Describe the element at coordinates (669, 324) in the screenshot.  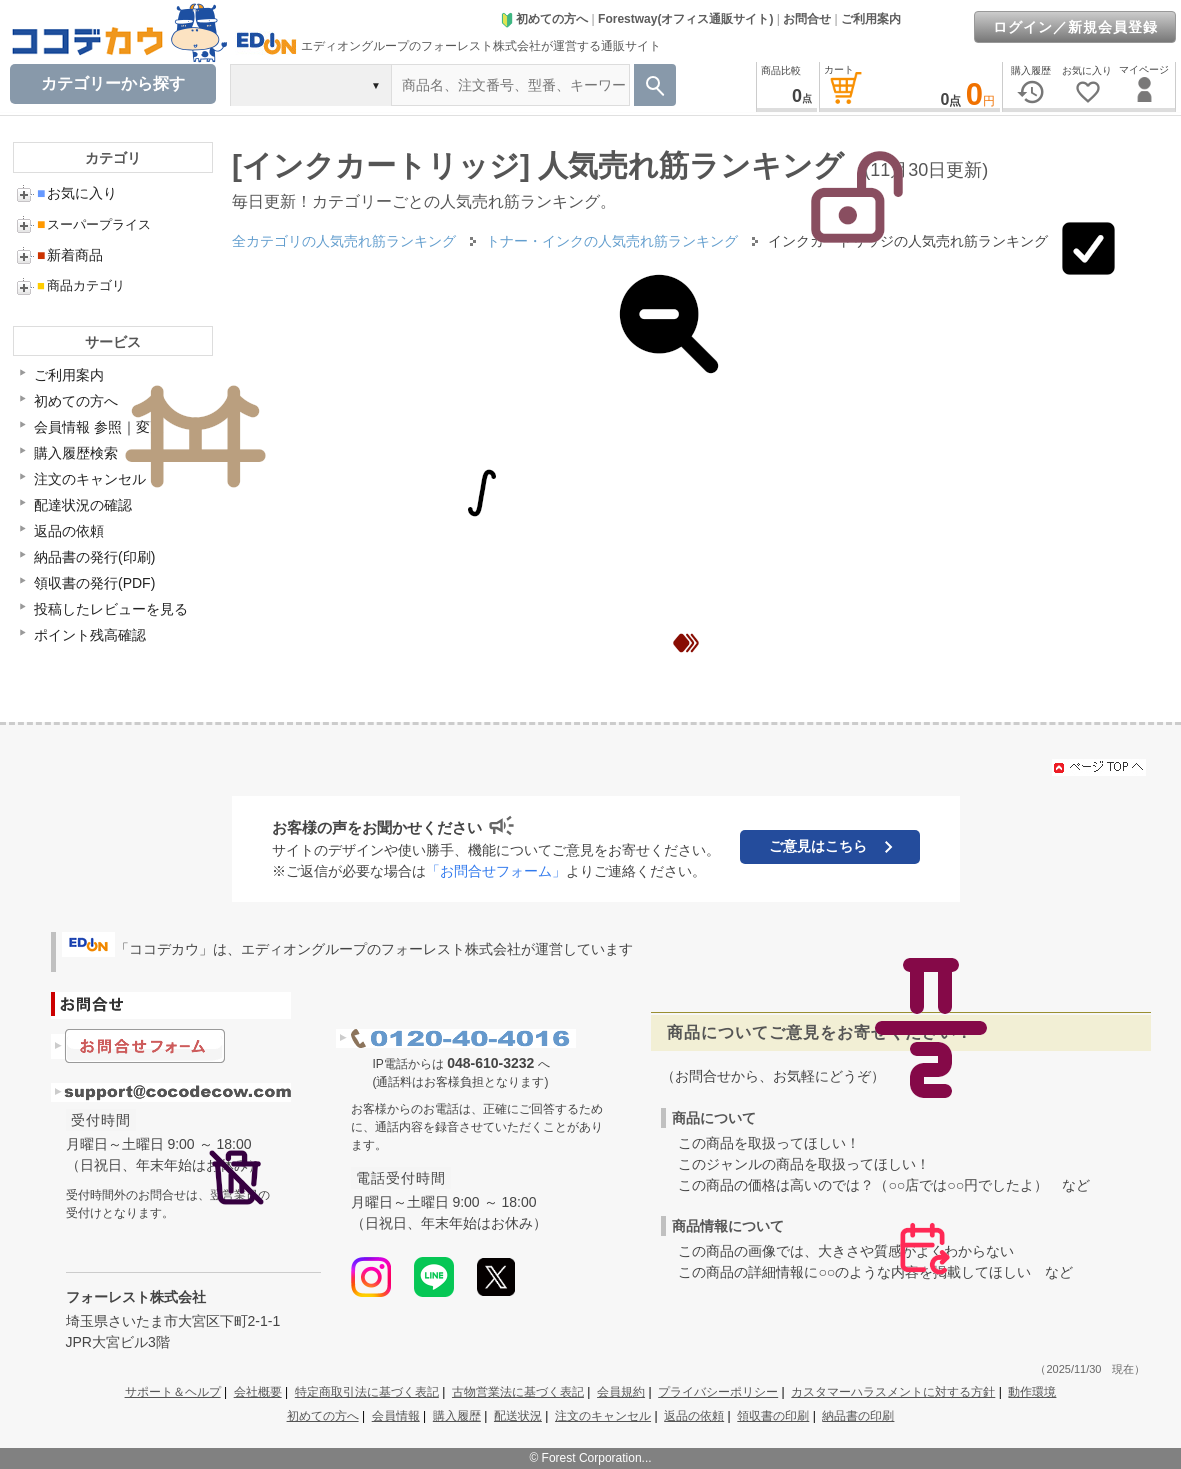
I see `zoom out to see more content` at that location.